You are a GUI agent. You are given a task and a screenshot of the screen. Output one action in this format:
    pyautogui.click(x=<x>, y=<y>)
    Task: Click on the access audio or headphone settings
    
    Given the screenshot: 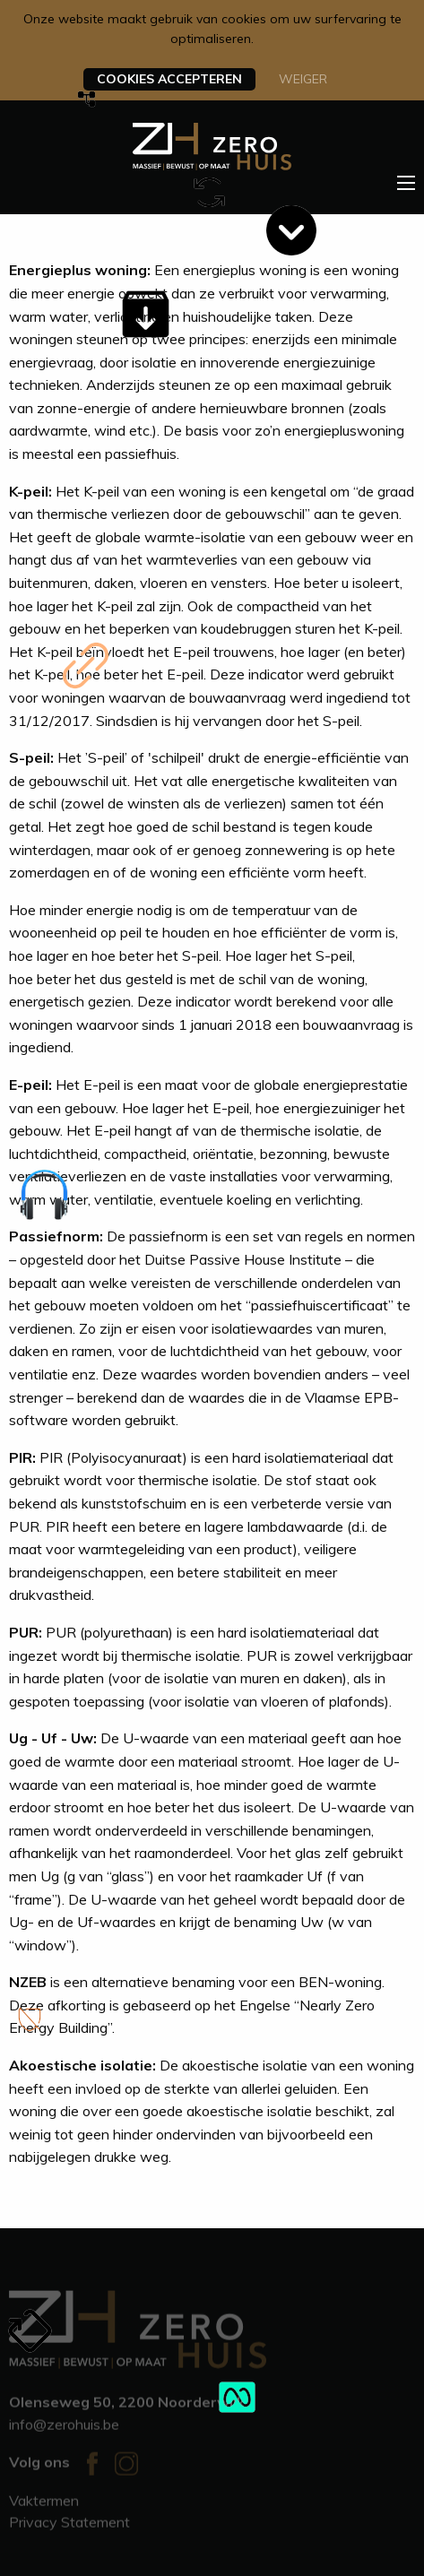 What is the action you would take?
    pyautogui.click(x=44, y=1197)
    